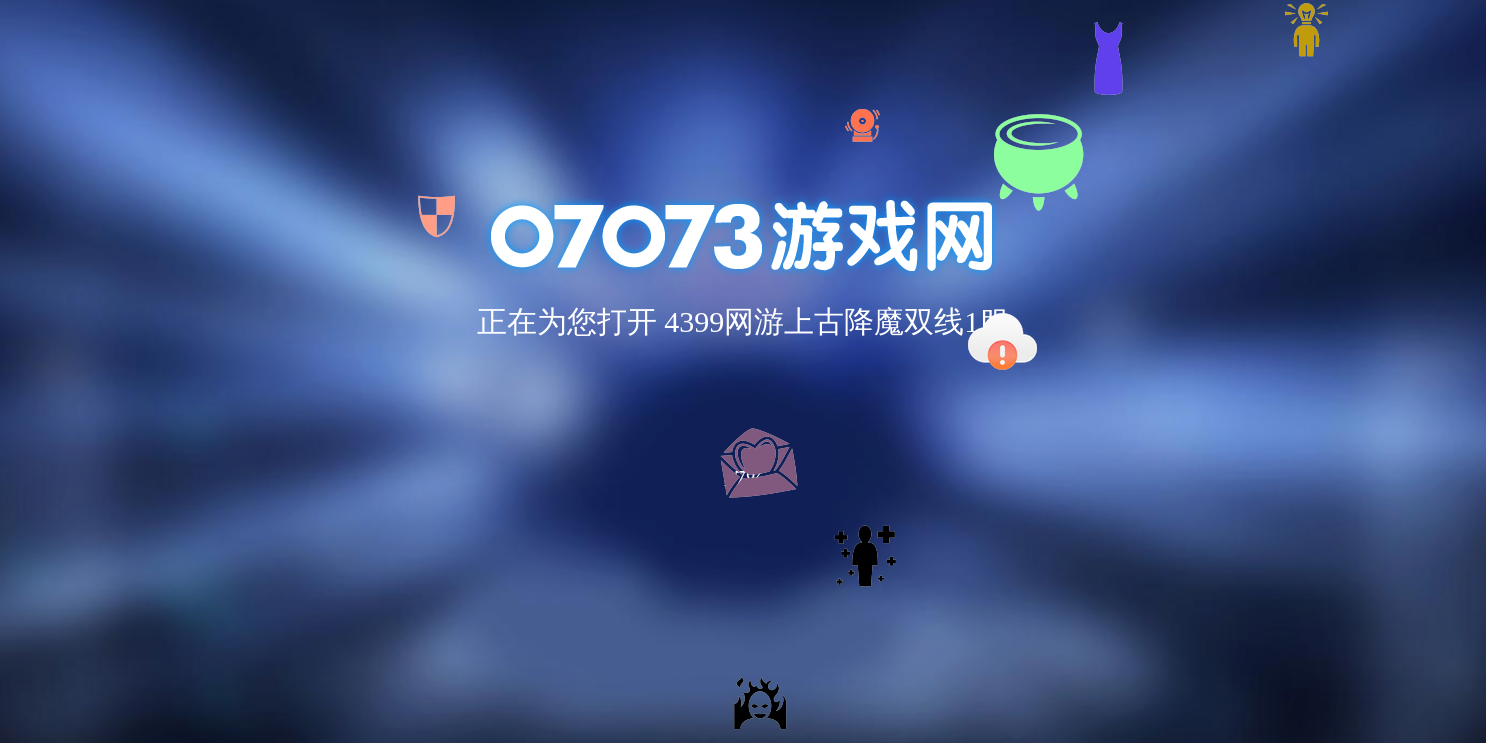  What do you see at coordinates (760, 703) in the screenshot?
I see `pyromaniac character class or trait indicator` at bounding box center [760, 703].